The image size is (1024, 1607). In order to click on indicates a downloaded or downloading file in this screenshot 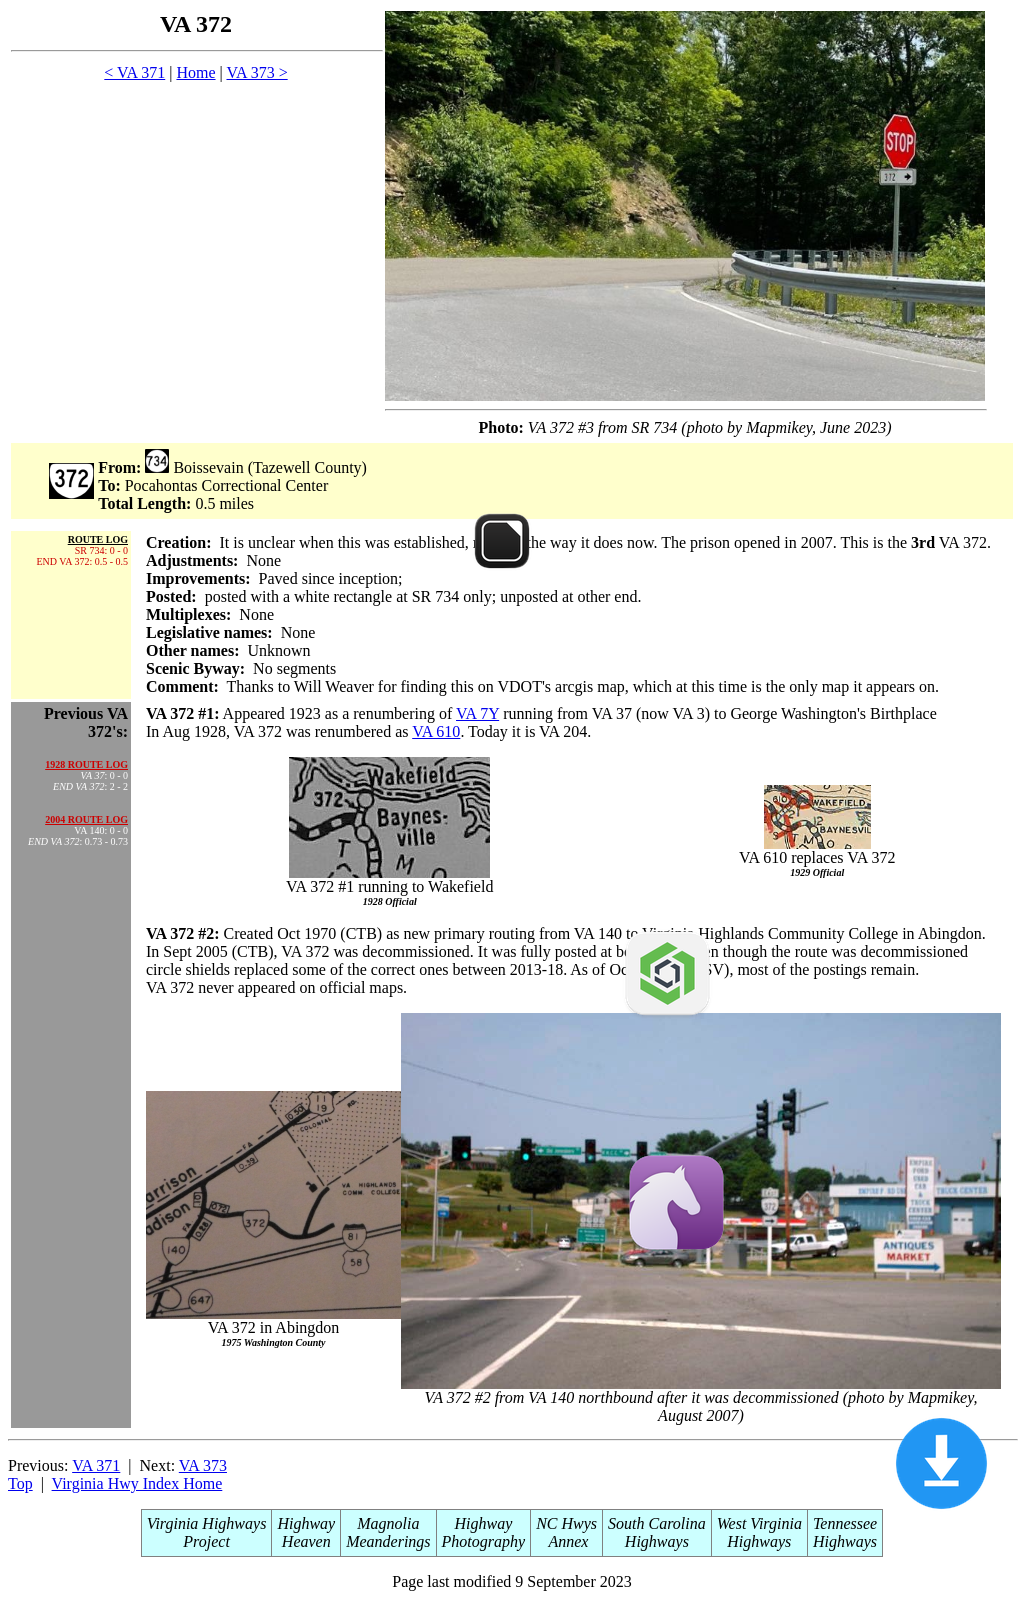, I will do `click(941, 1463)`.